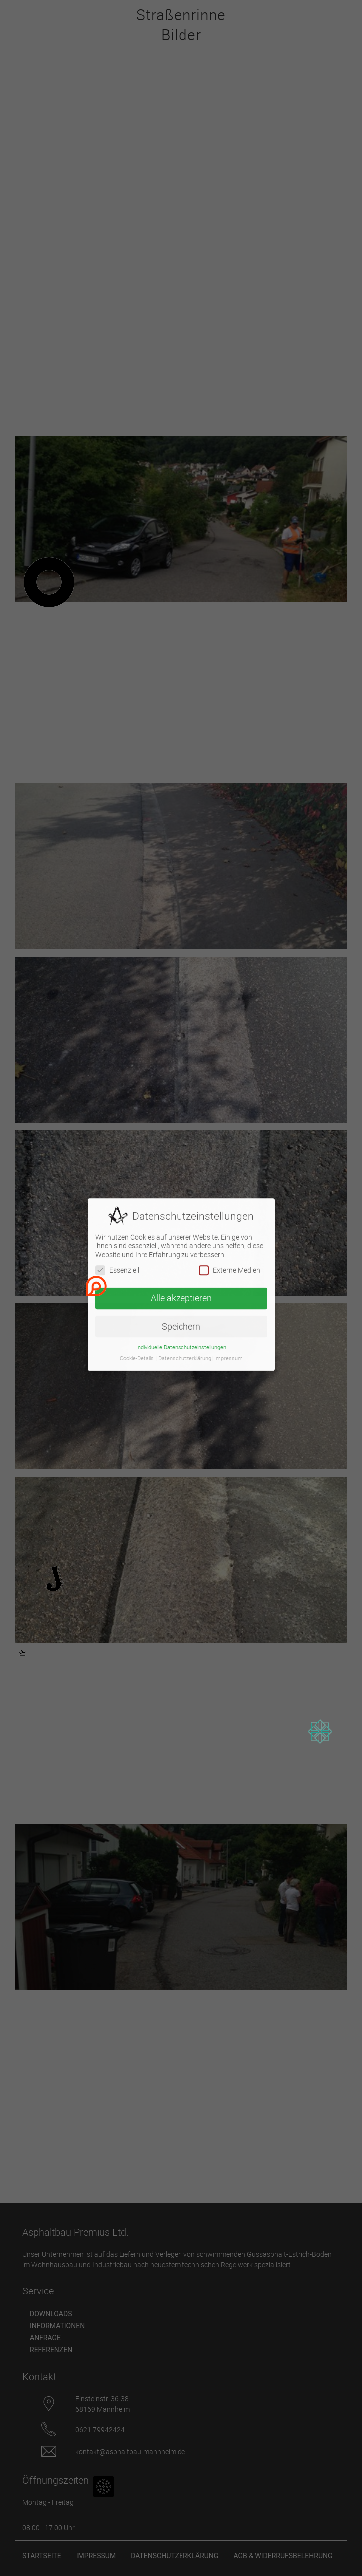 The width and height of the screenshot is (362, 2576). I want to click on view departing flights, so click(22, 1652).